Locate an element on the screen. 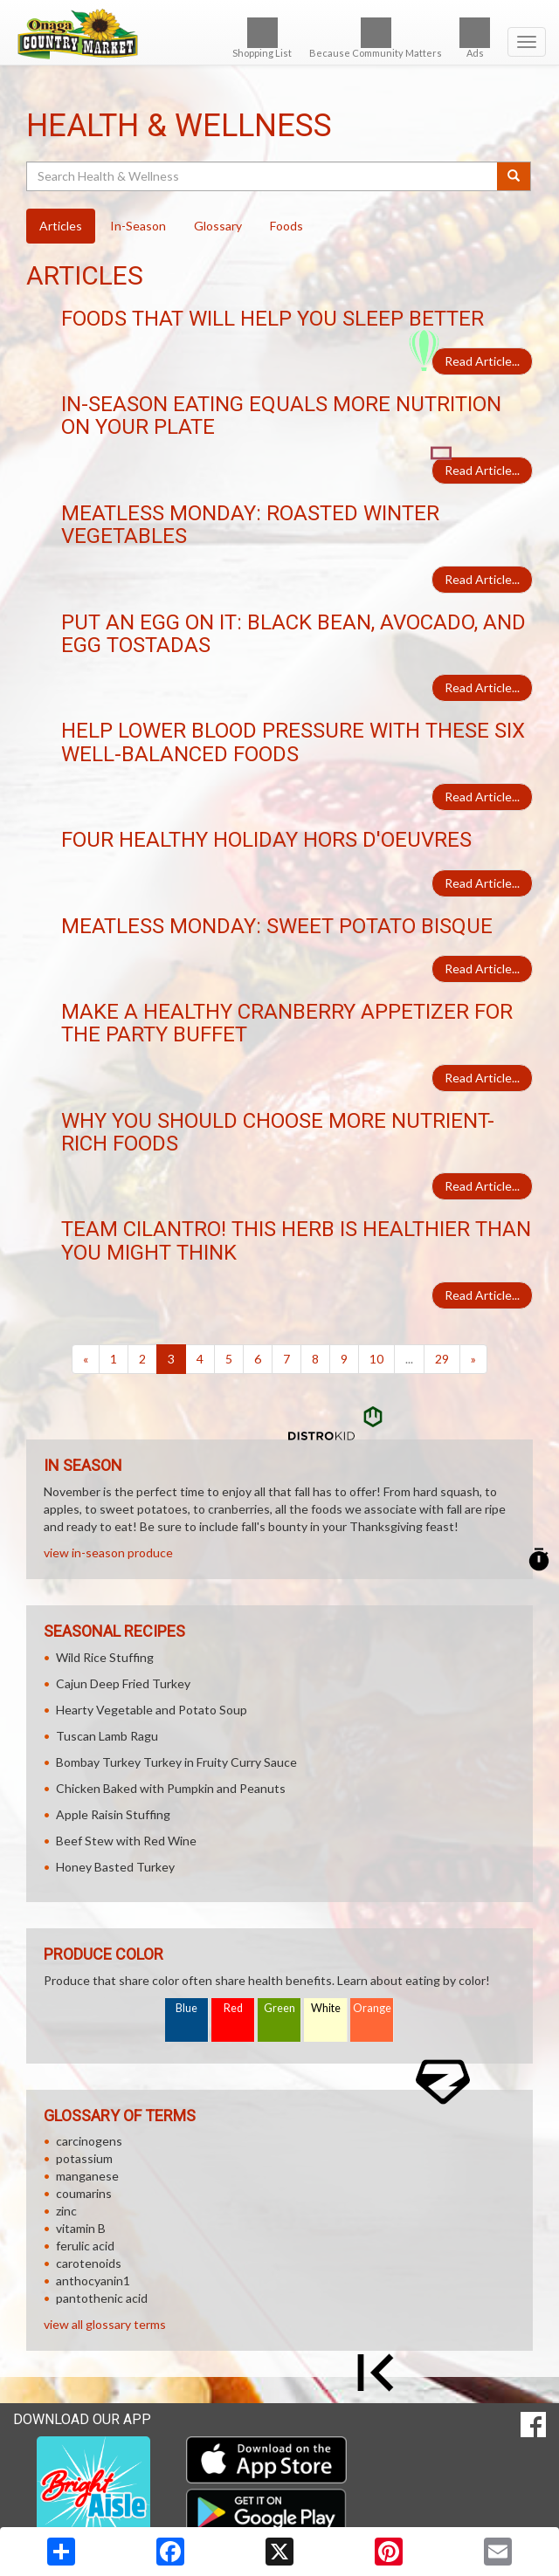 The width and height of the screenshot is (559, 2576). zod typescript validation library logo is located at coordinates (443, 2082).